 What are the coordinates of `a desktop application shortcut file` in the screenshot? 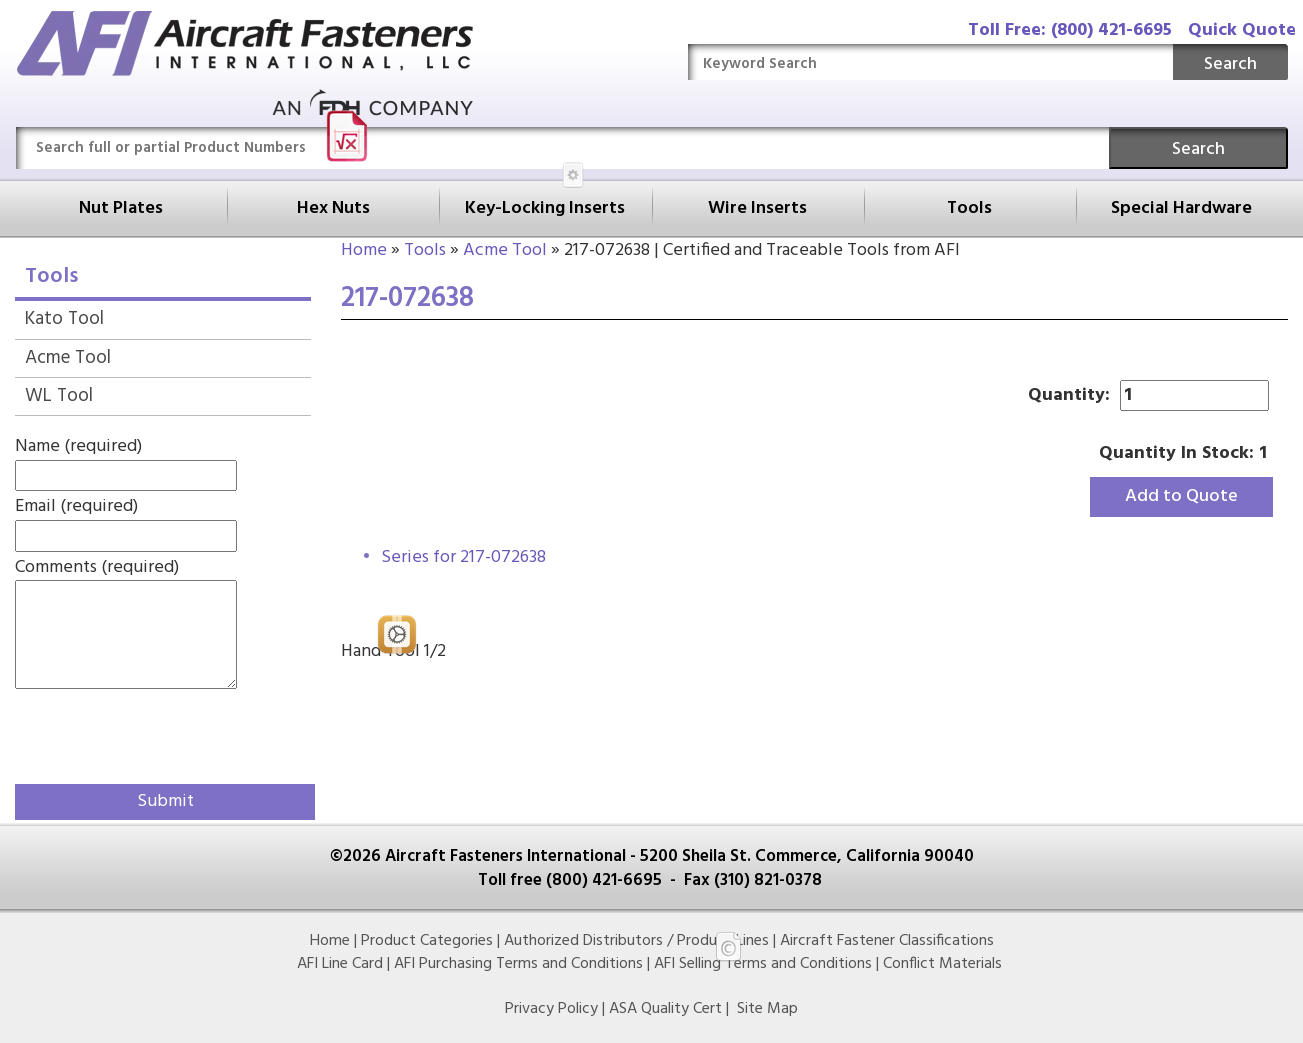 It's located at (573, 175).